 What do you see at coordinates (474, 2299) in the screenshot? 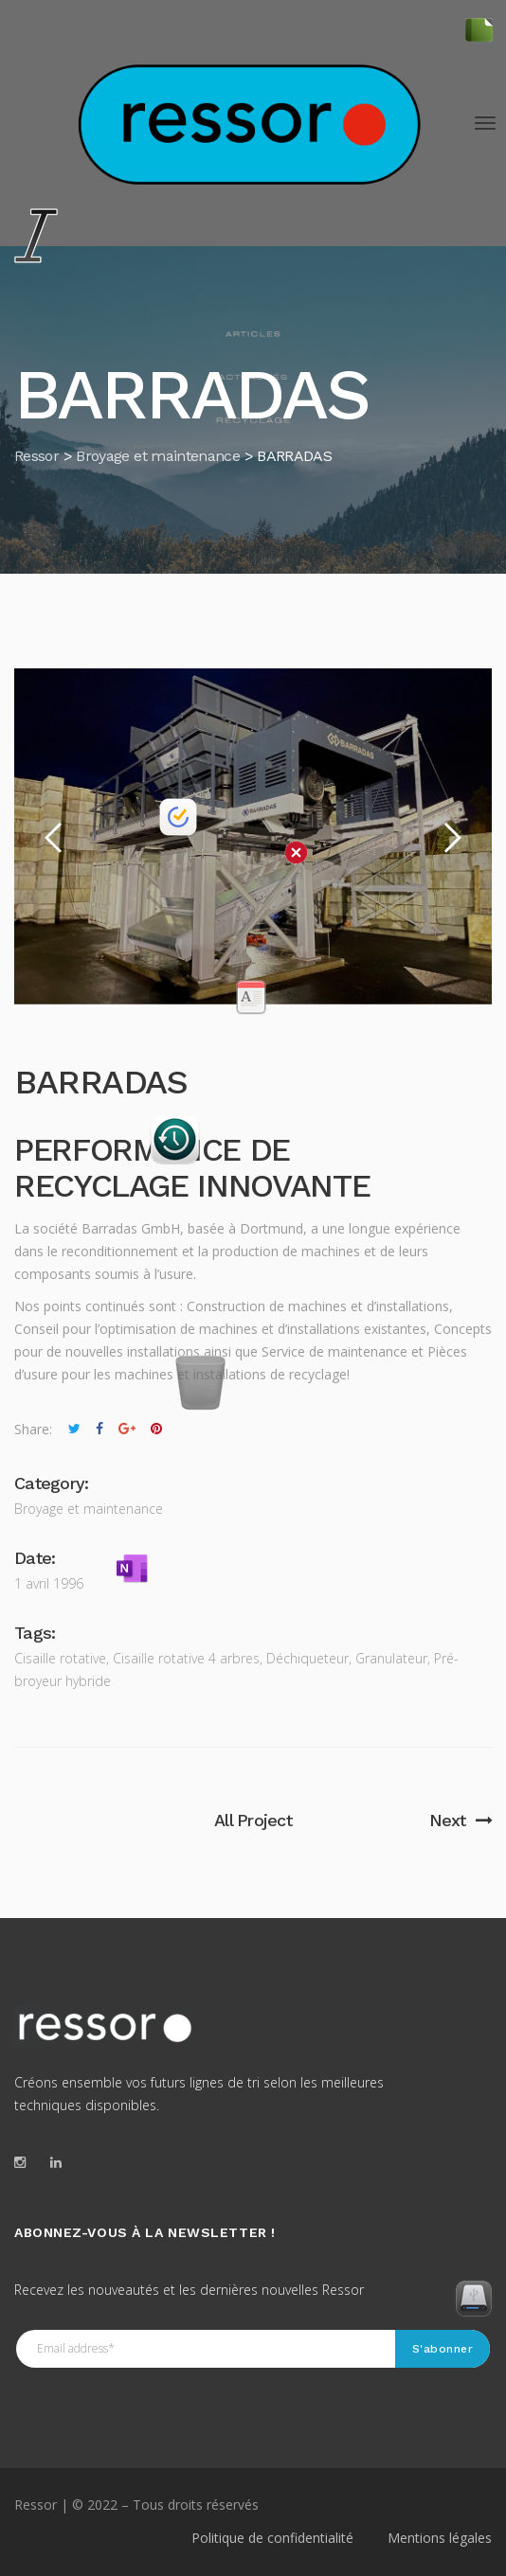
I see `launch ventoy bootable usb creation tool` at bounding box center [474, 2299].